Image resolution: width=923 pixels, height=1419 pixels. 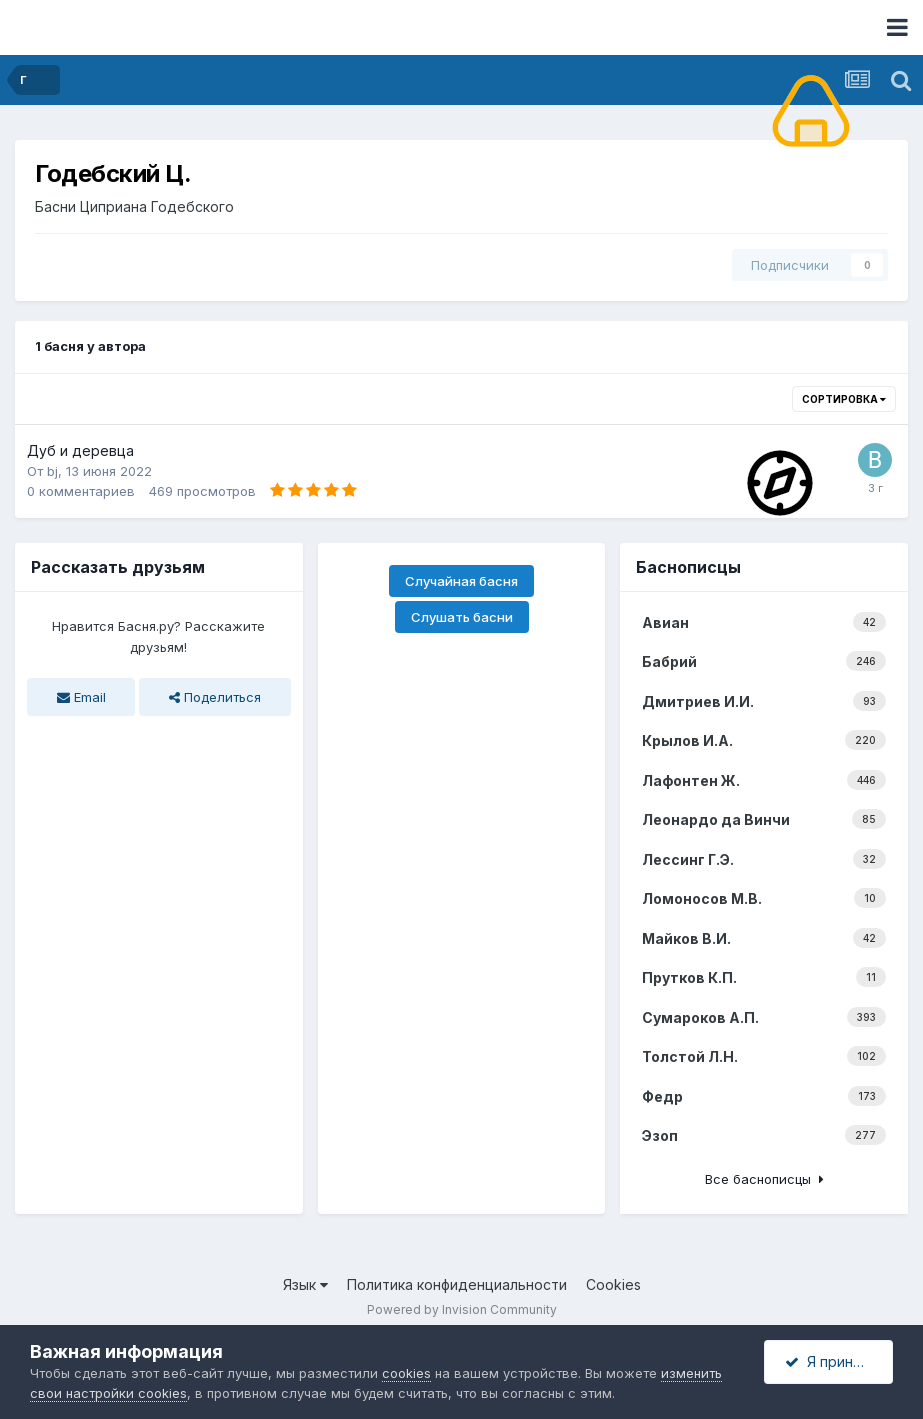 What do you see at coordinates (780, 483) in the screenshot?
I see `access navigation or direction features` at bounding box center [780, 483].